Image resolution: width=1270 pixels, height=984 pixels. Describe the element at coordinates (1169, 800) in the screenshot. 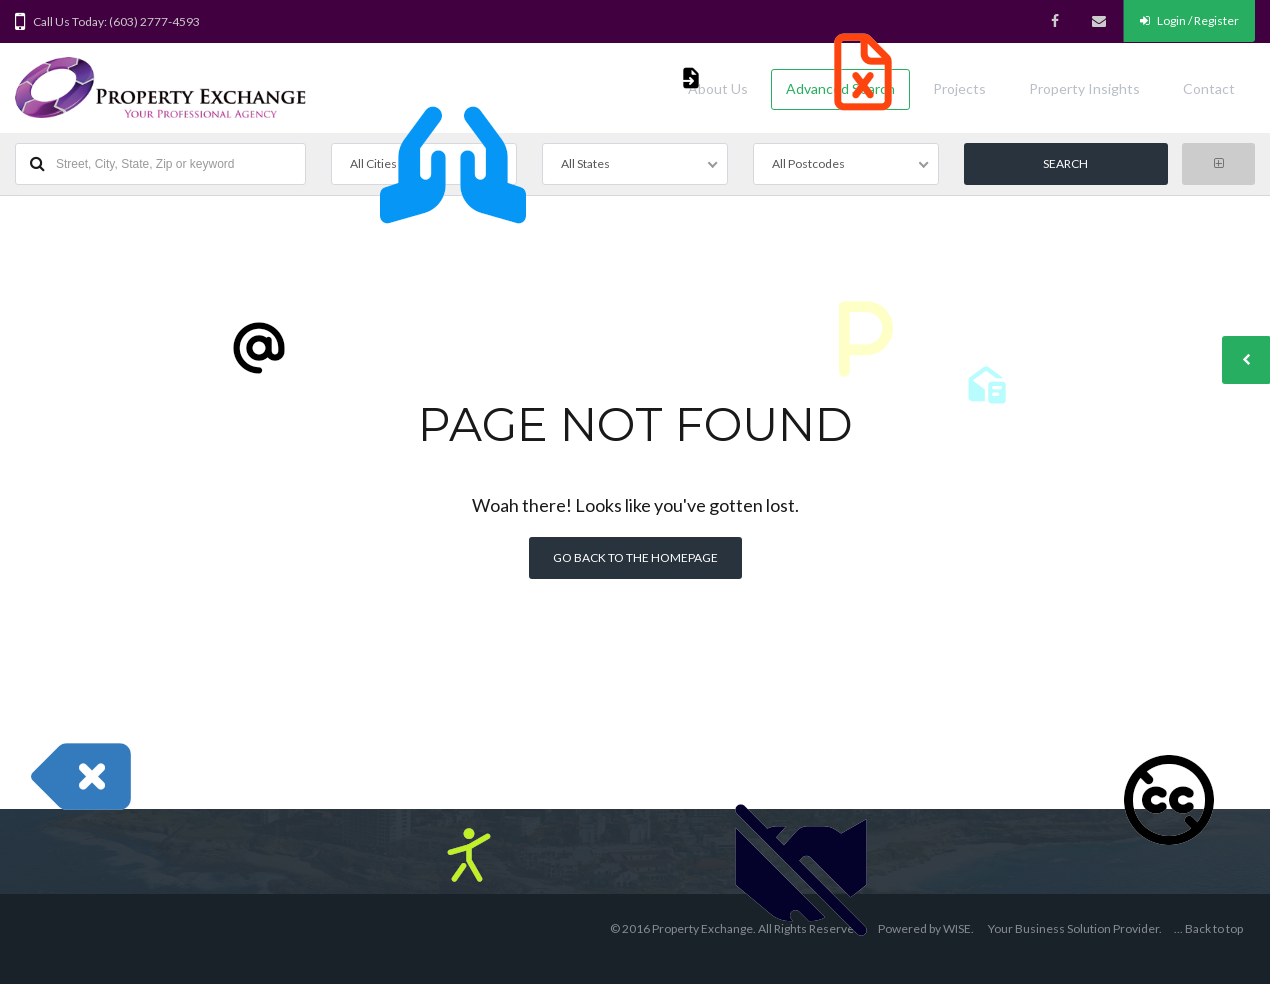

I see `indicates content is not available under creative commons license` at that location.